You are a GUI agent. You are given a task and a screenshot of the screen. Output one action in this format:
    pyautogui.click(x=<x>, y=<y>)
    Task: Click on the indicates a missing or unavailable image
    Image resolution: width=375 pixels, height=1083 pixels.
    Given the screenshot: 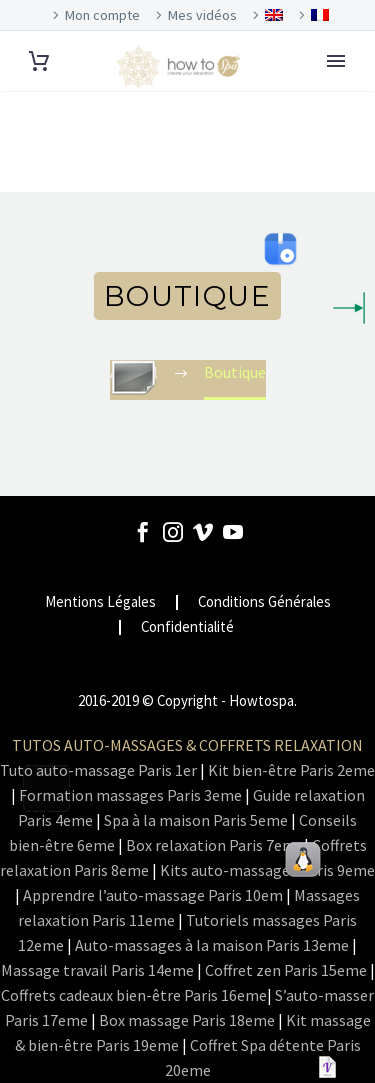 What is the action you would take?
    pyautogui.click(x=133, y=378)
    